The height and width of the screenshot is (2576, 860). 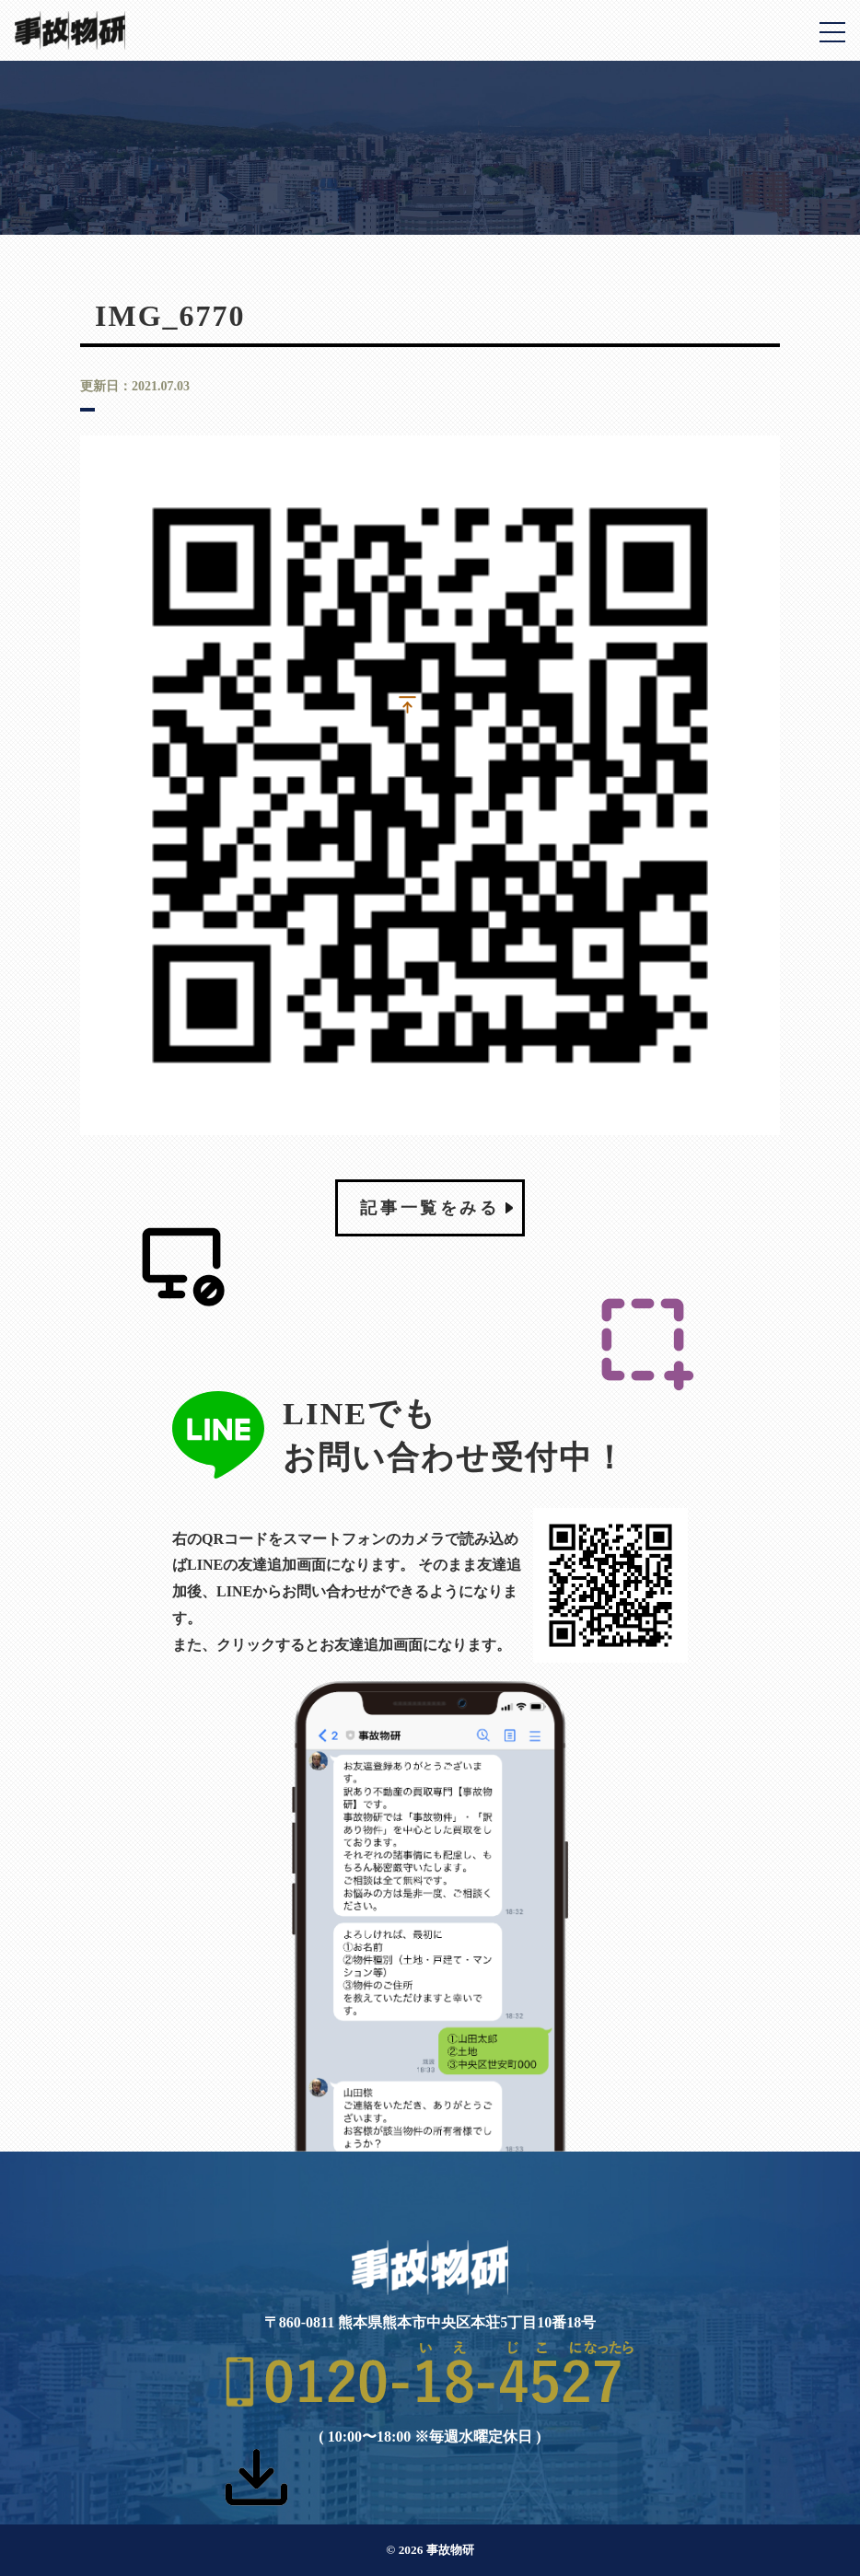 I want to click on add to current selection, so click(x=643, y=1340).